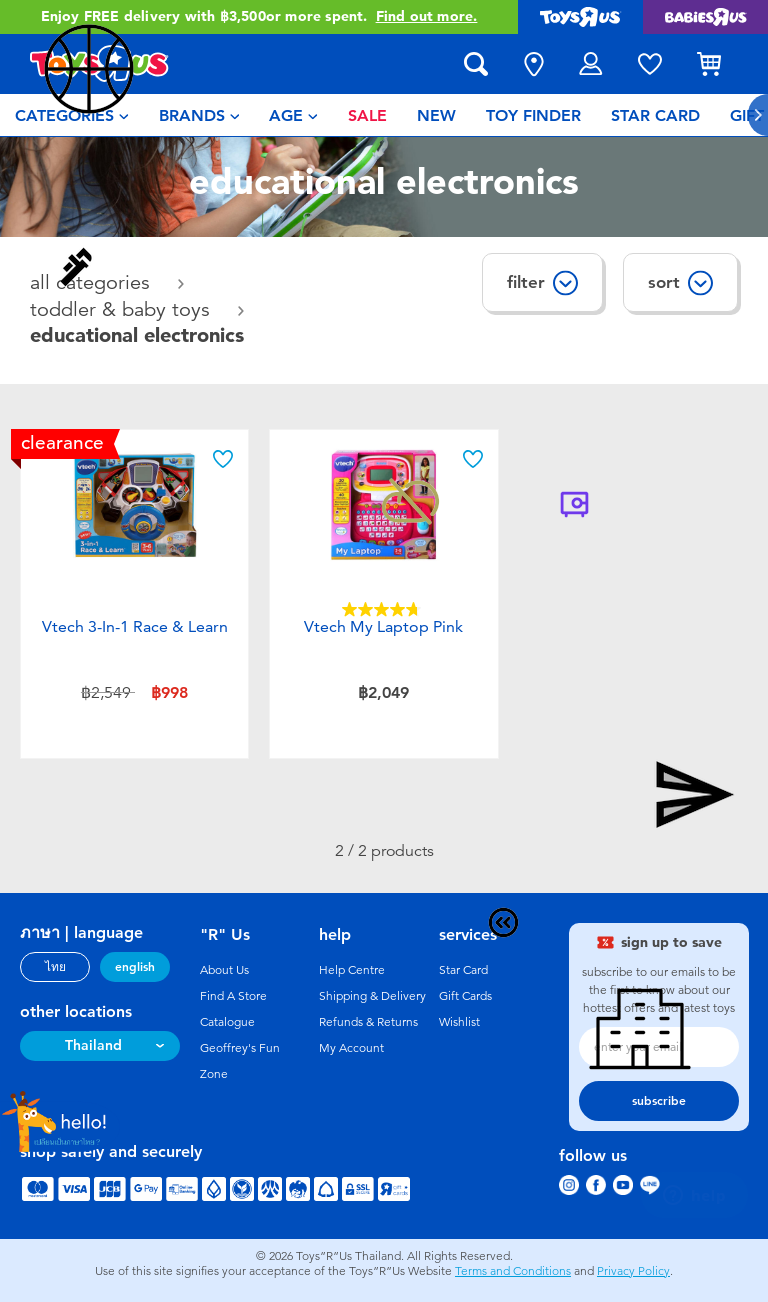 This screenshot has width=768, height=1302. I want to click on send a message or email, so click(693, 794).